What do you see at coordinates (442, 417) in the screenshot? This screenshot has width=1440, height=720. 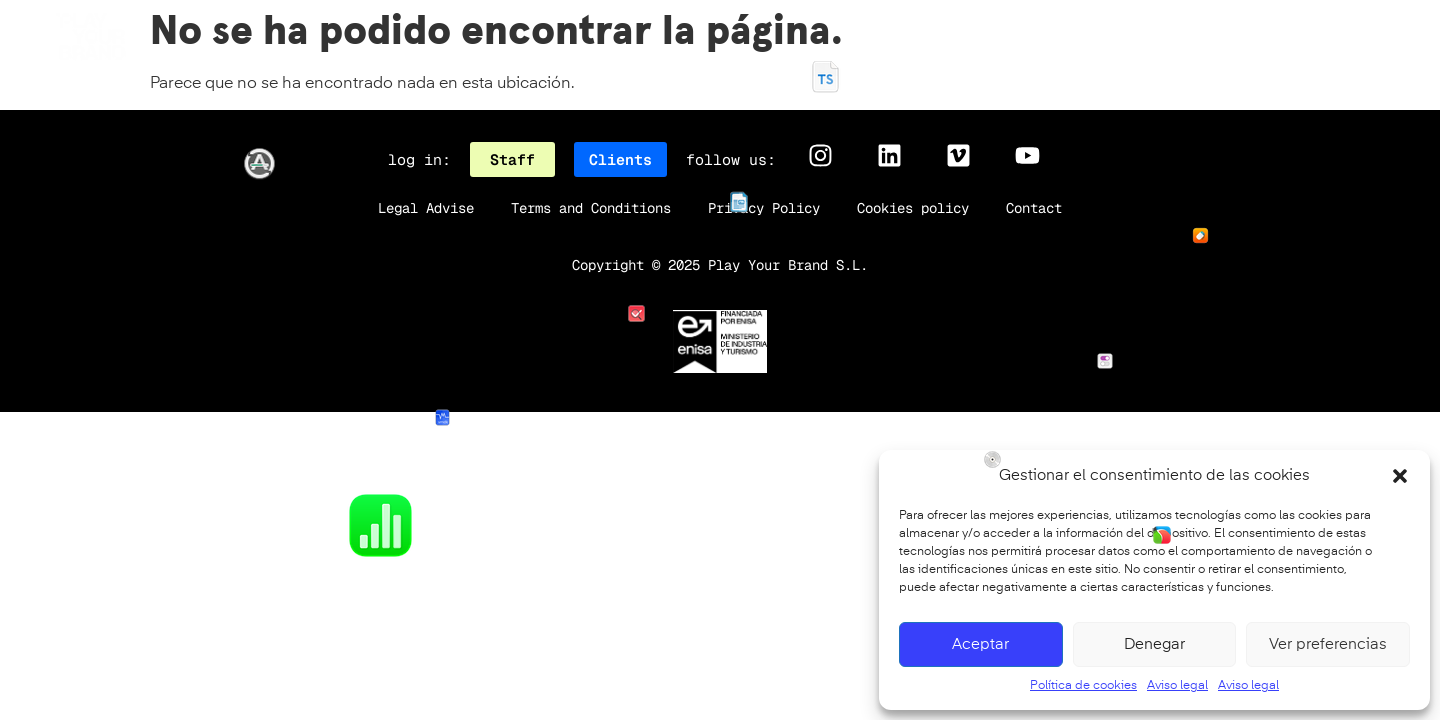 I see `a virtualbox virtual machine disk file` at bounding box center [442, 417].